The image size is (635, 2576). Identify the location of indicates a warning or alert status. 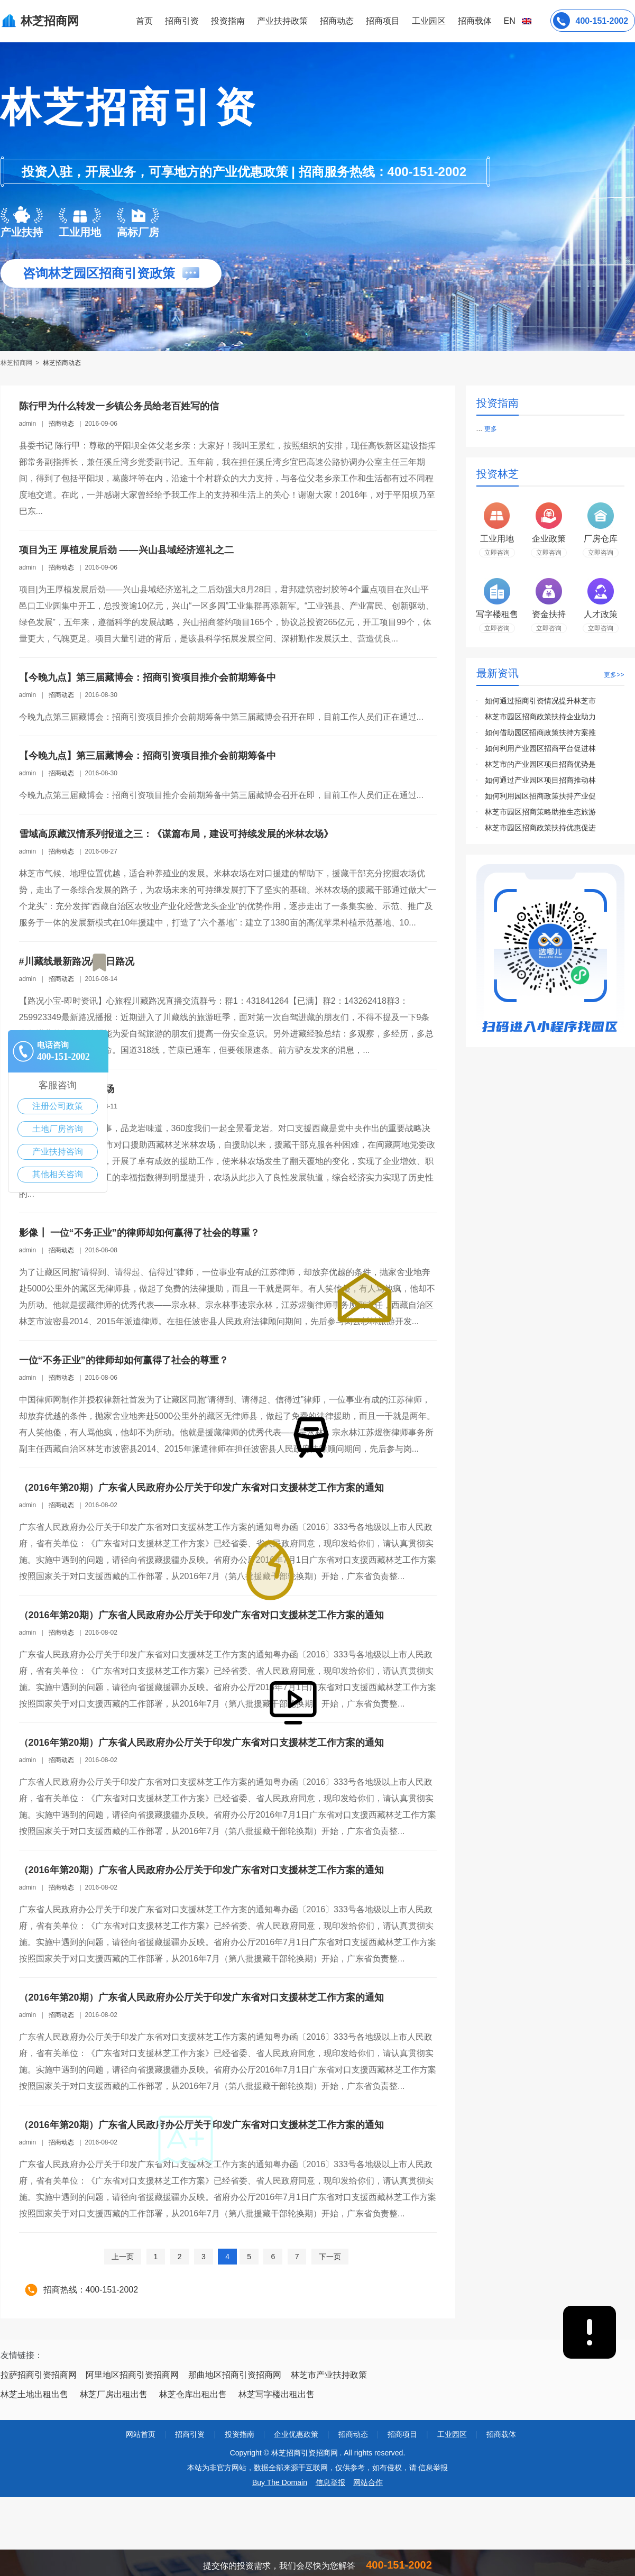
(590, 2332).